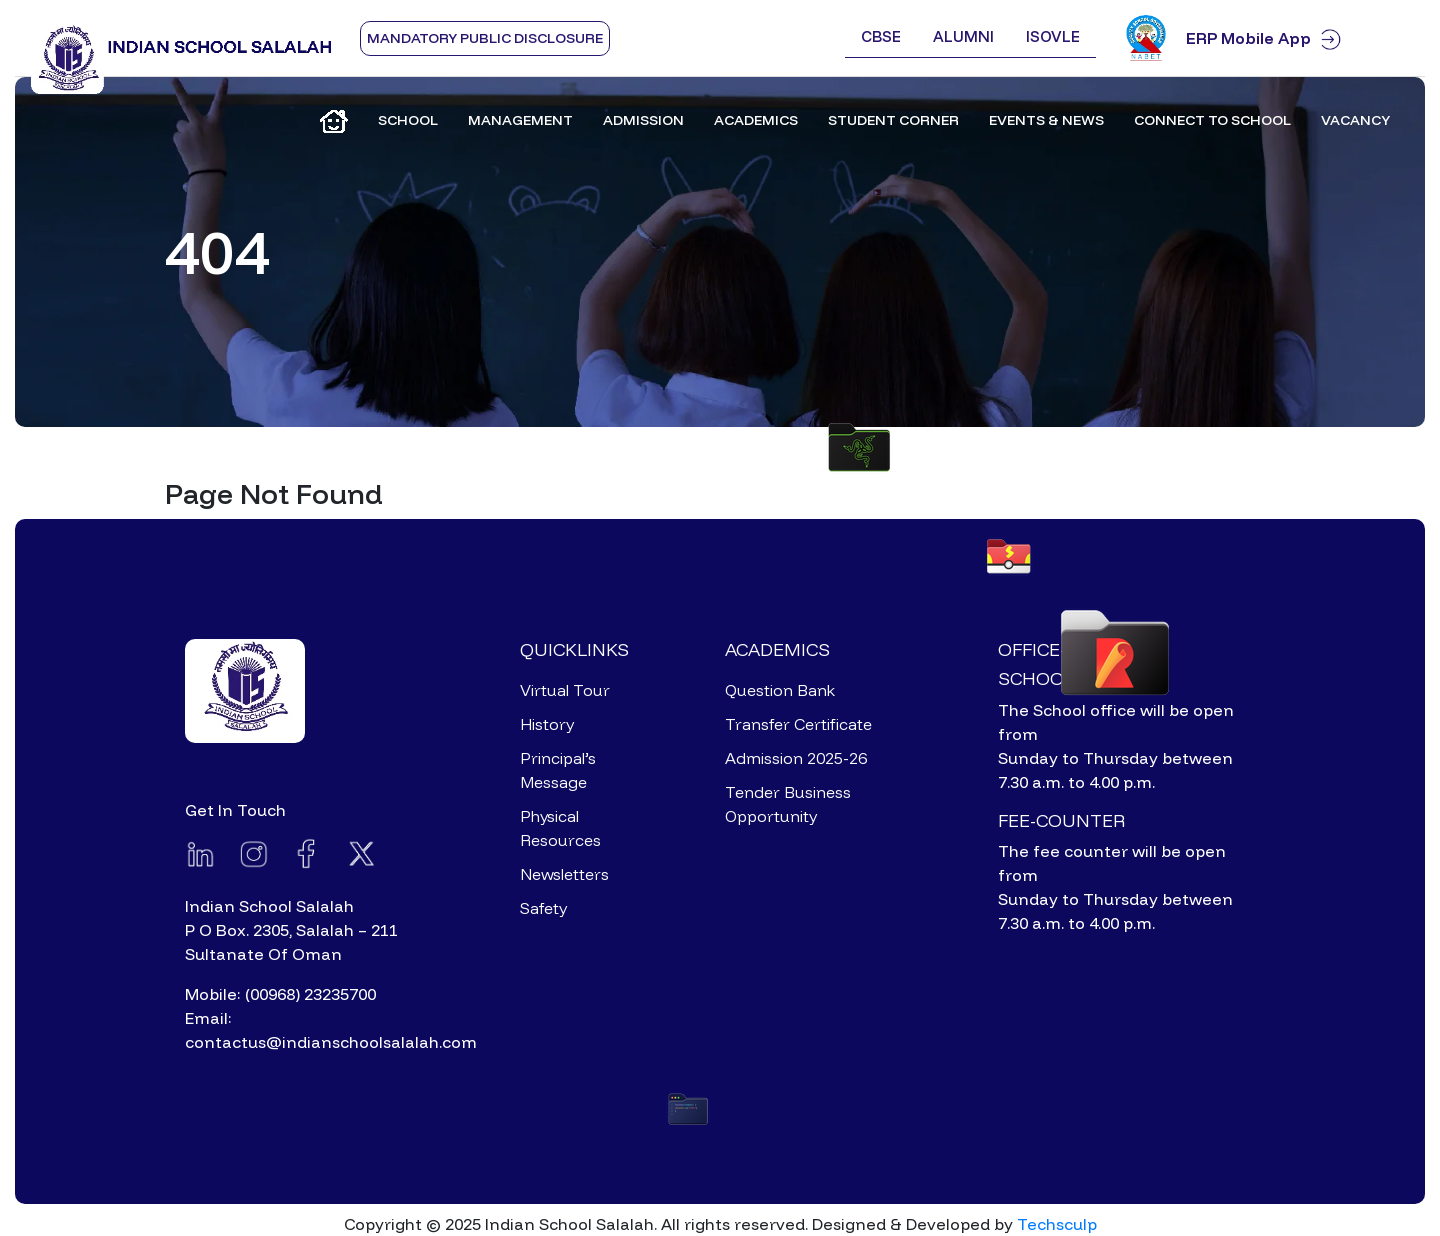  I want to click on folder for pokémon-related files or game assets, so click(1008, 557).